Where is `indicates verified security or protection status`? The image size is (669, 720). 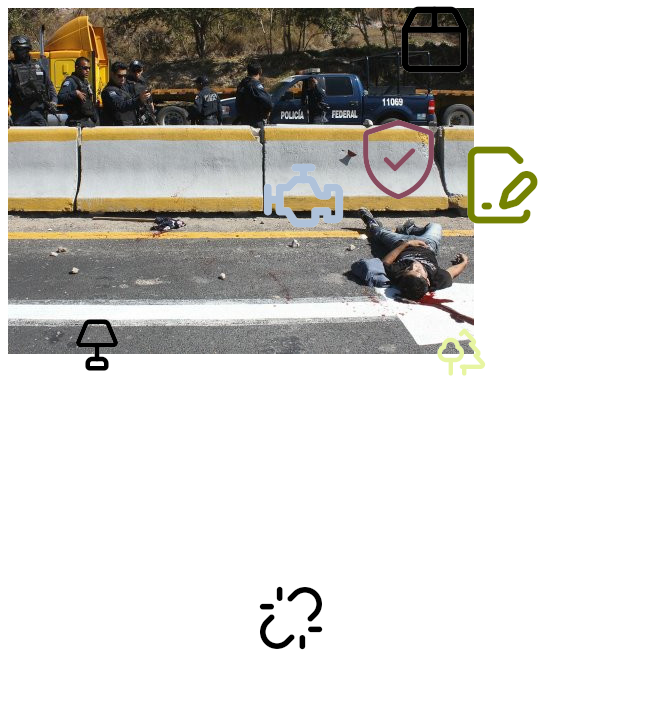 indicates verified security or protection status is located at coordinates (398, 160).